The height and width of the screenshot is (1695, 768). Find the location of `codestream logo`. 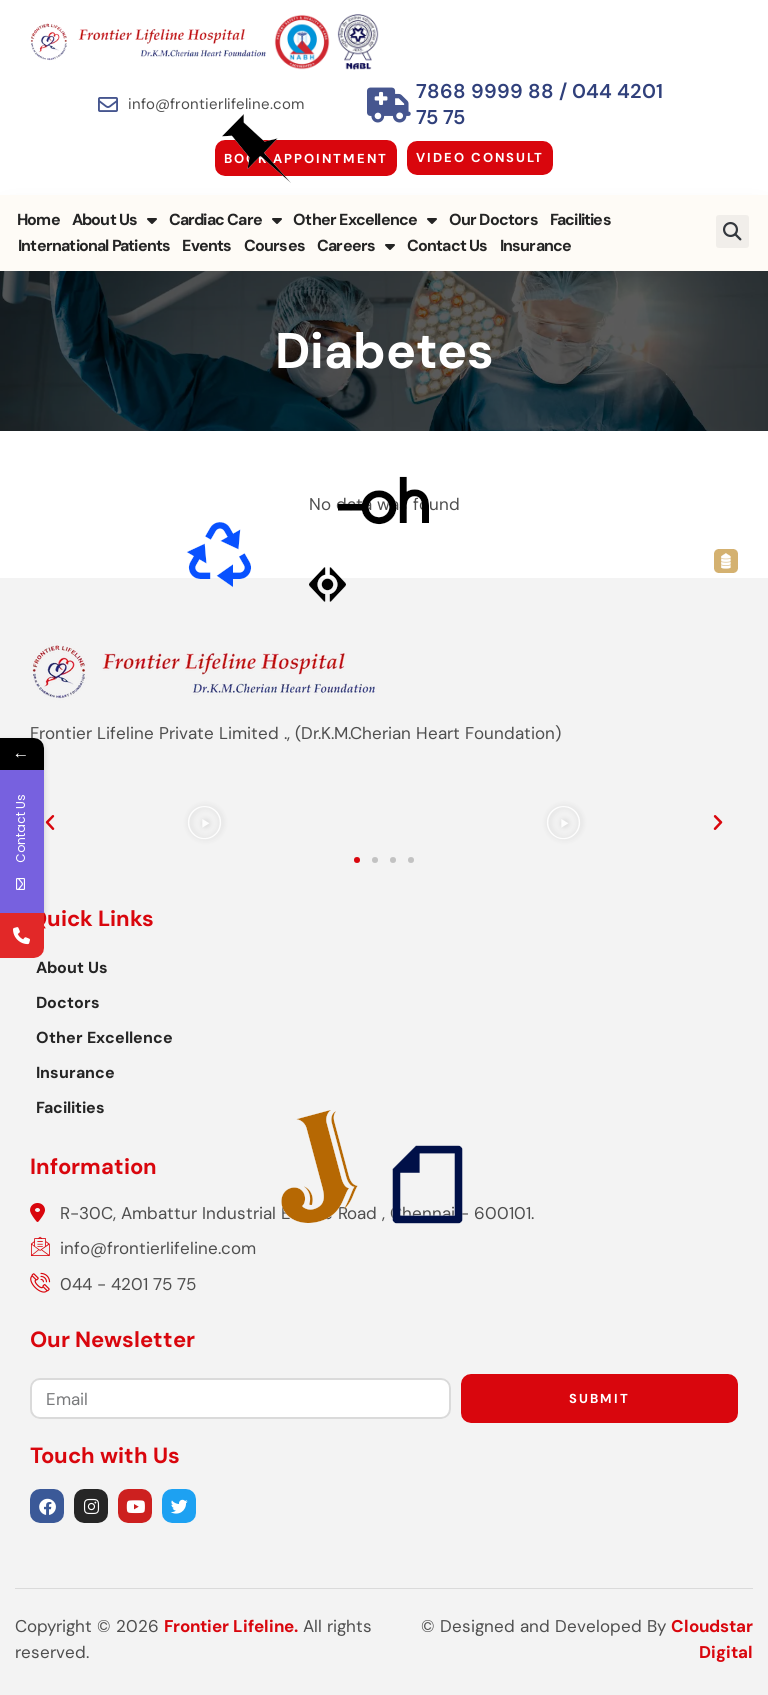

codestream logo is located at coordinates (327, 584).